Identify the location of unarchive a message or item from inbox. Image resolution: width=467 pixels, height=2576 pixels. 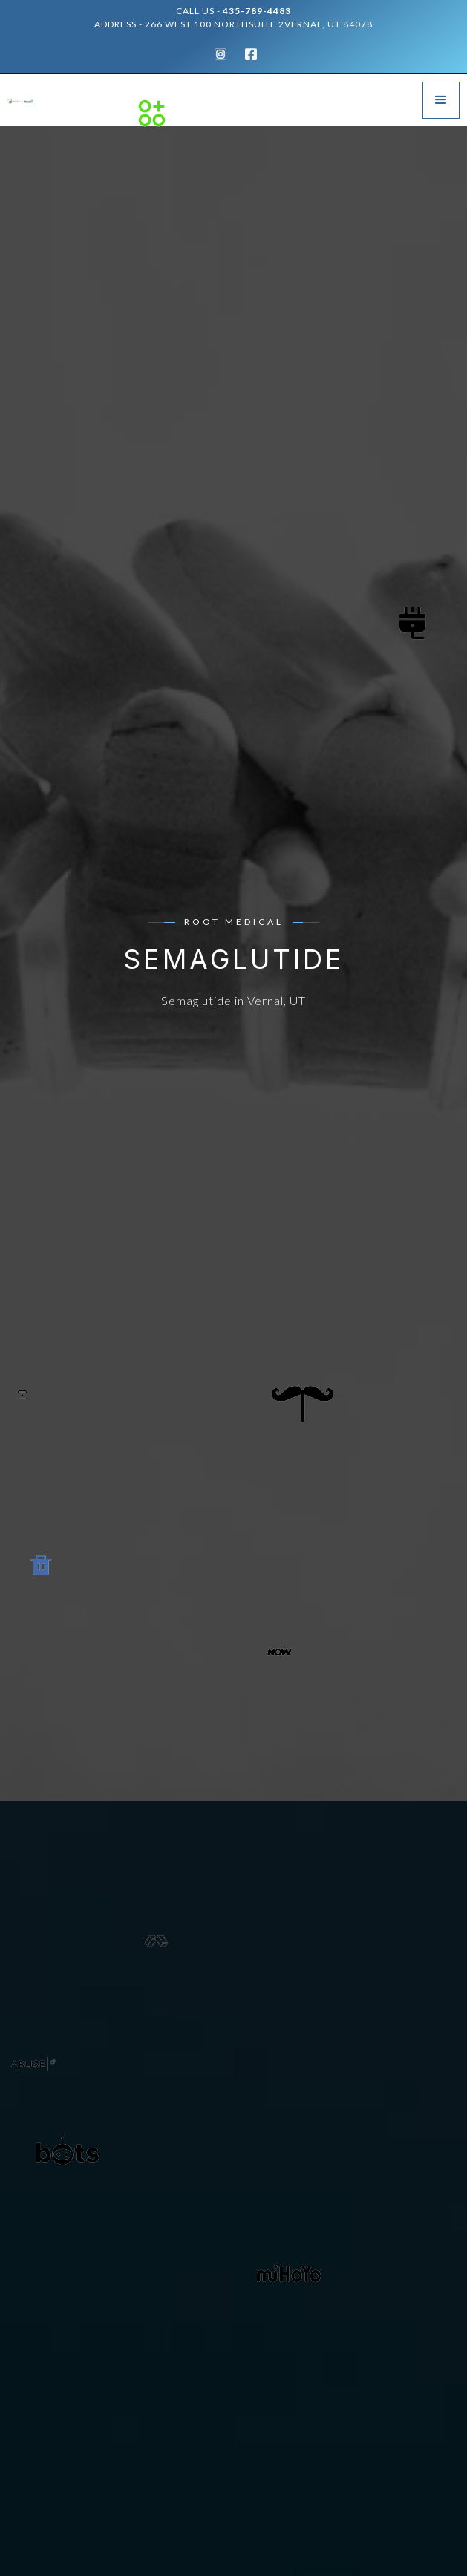
(22, 1395).